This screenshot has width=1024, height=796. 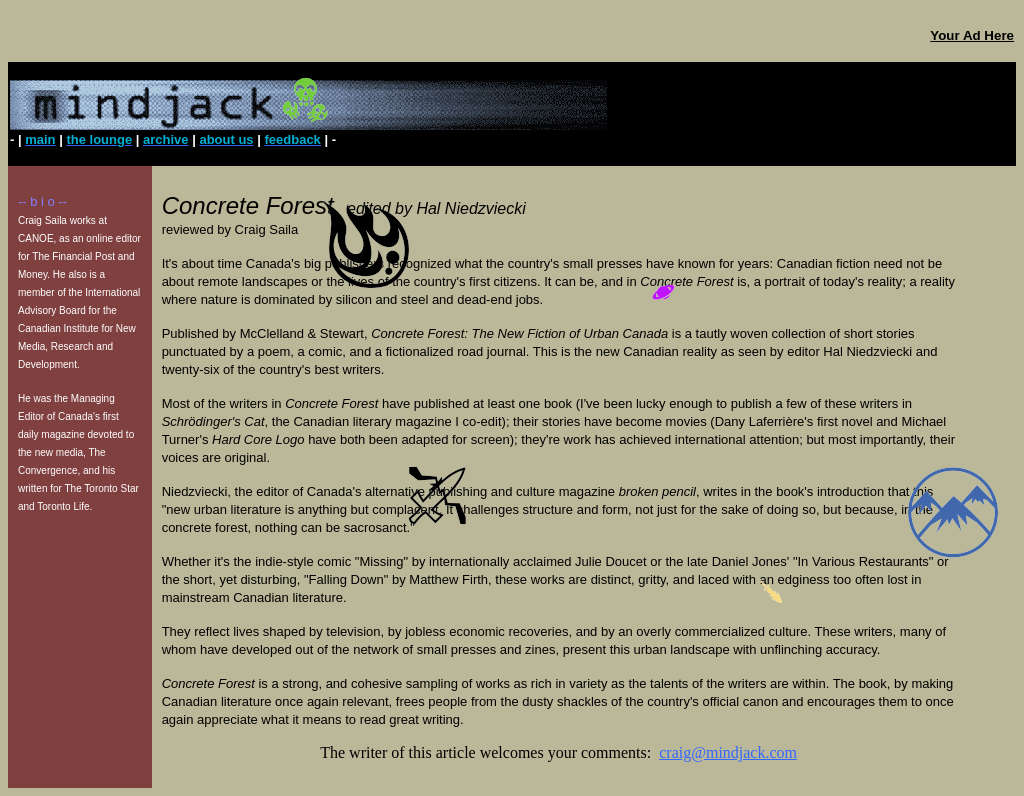 What do you see at coordinates (953, 512) in the screenshot?
I see `view mountain or hiking trails` at bounding box center [953, 512].